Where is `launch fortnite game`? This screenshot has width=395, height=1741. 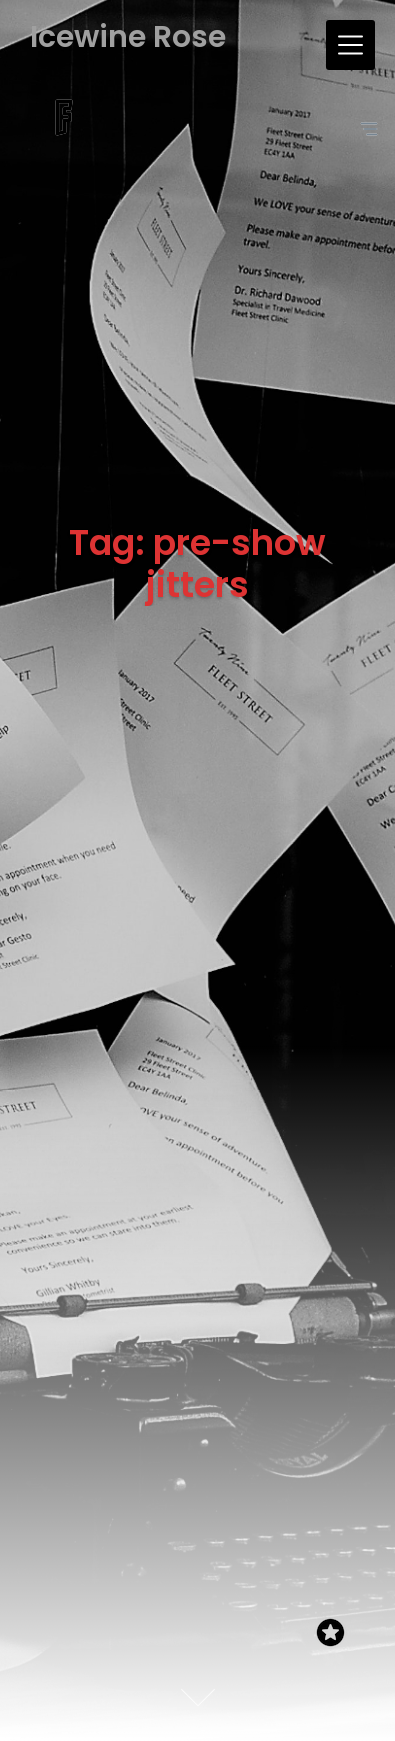
launch fortnite game is located at coordinates (64, 117).